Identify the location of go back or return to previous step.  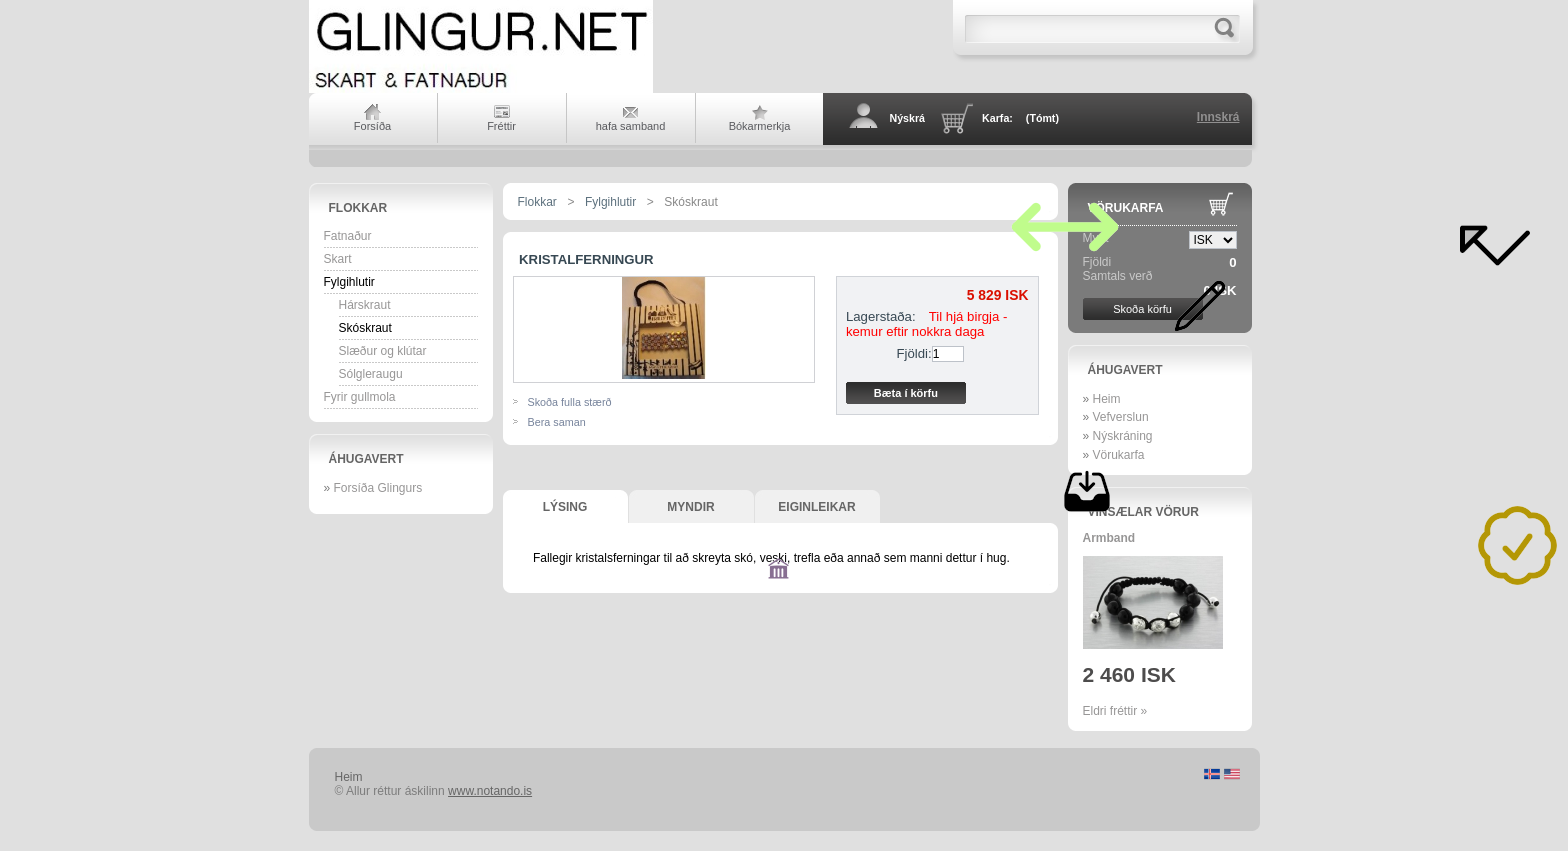
(1495, 243).